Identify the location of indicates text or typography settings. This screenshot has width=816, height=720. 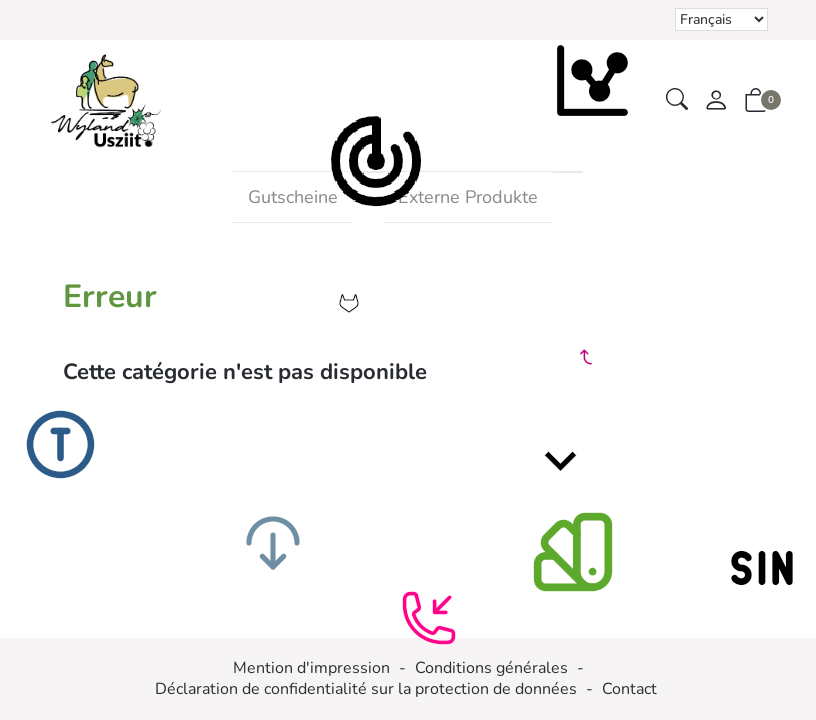
(60, 444).